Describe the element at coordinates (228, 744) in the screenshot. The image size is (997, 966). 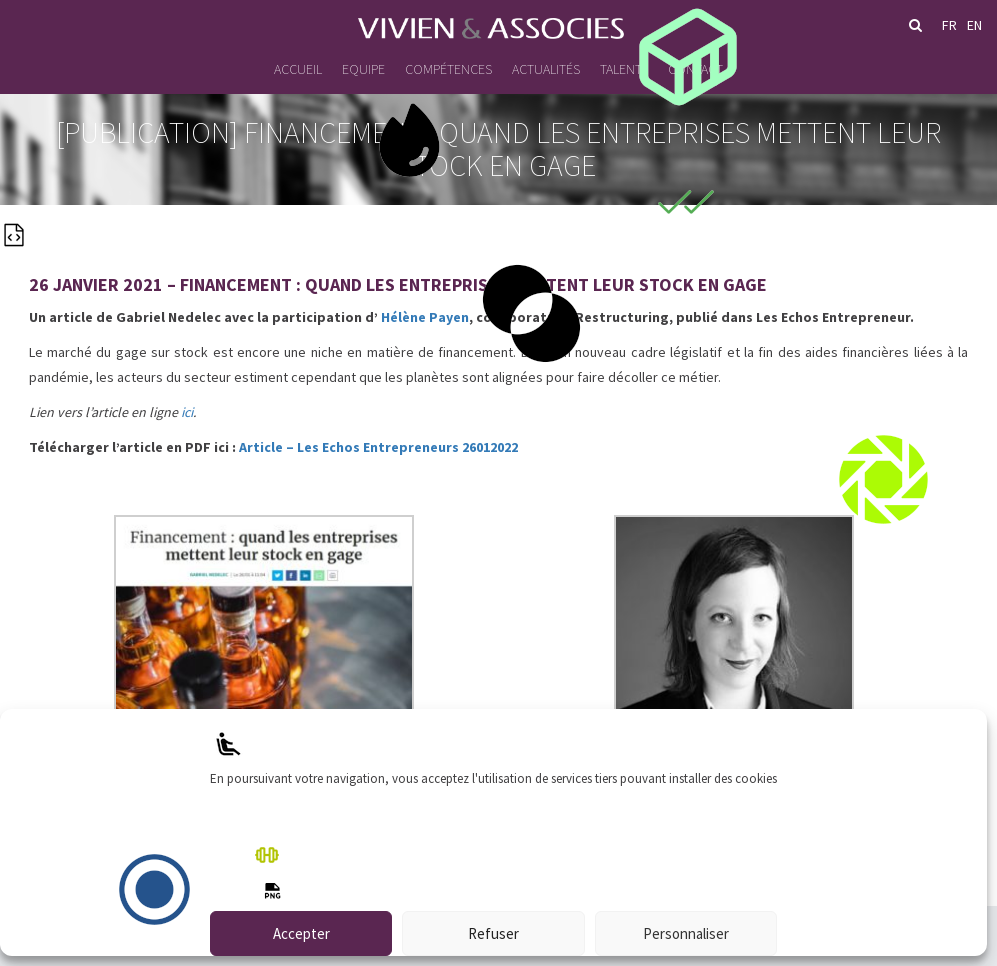
I see `select extra legroom seating option` at that location.